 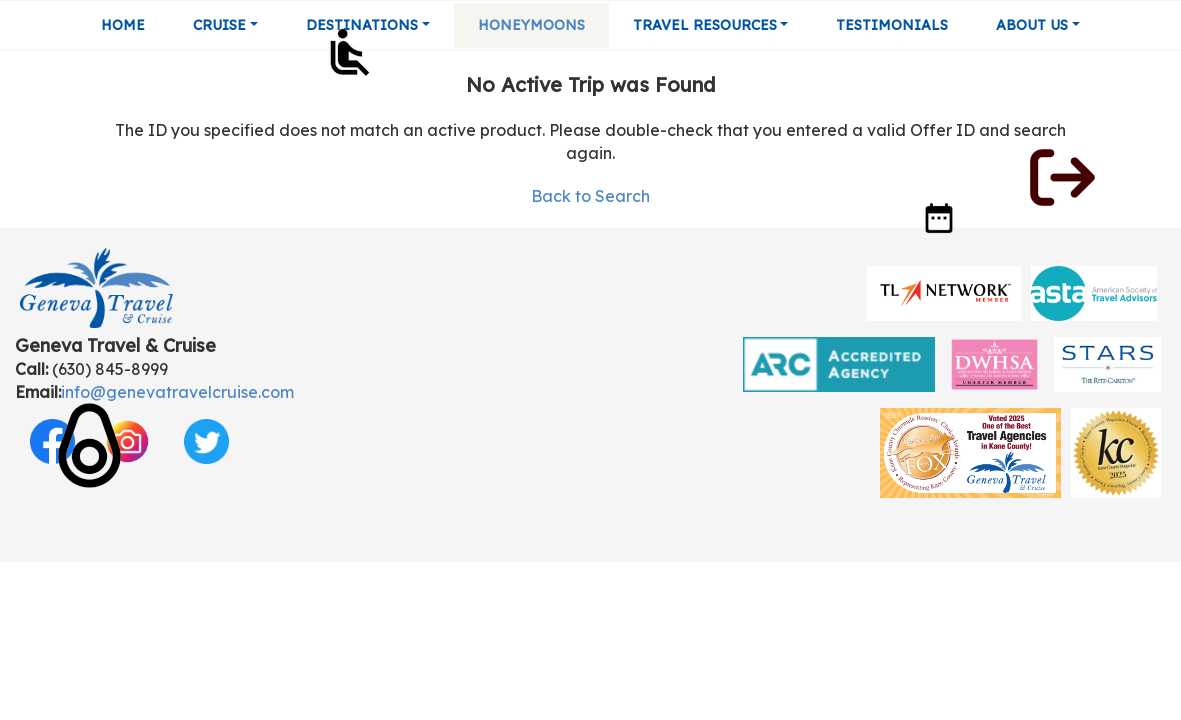 I want to click on browse healthy food or recipe options, so click(x=89, y=445).